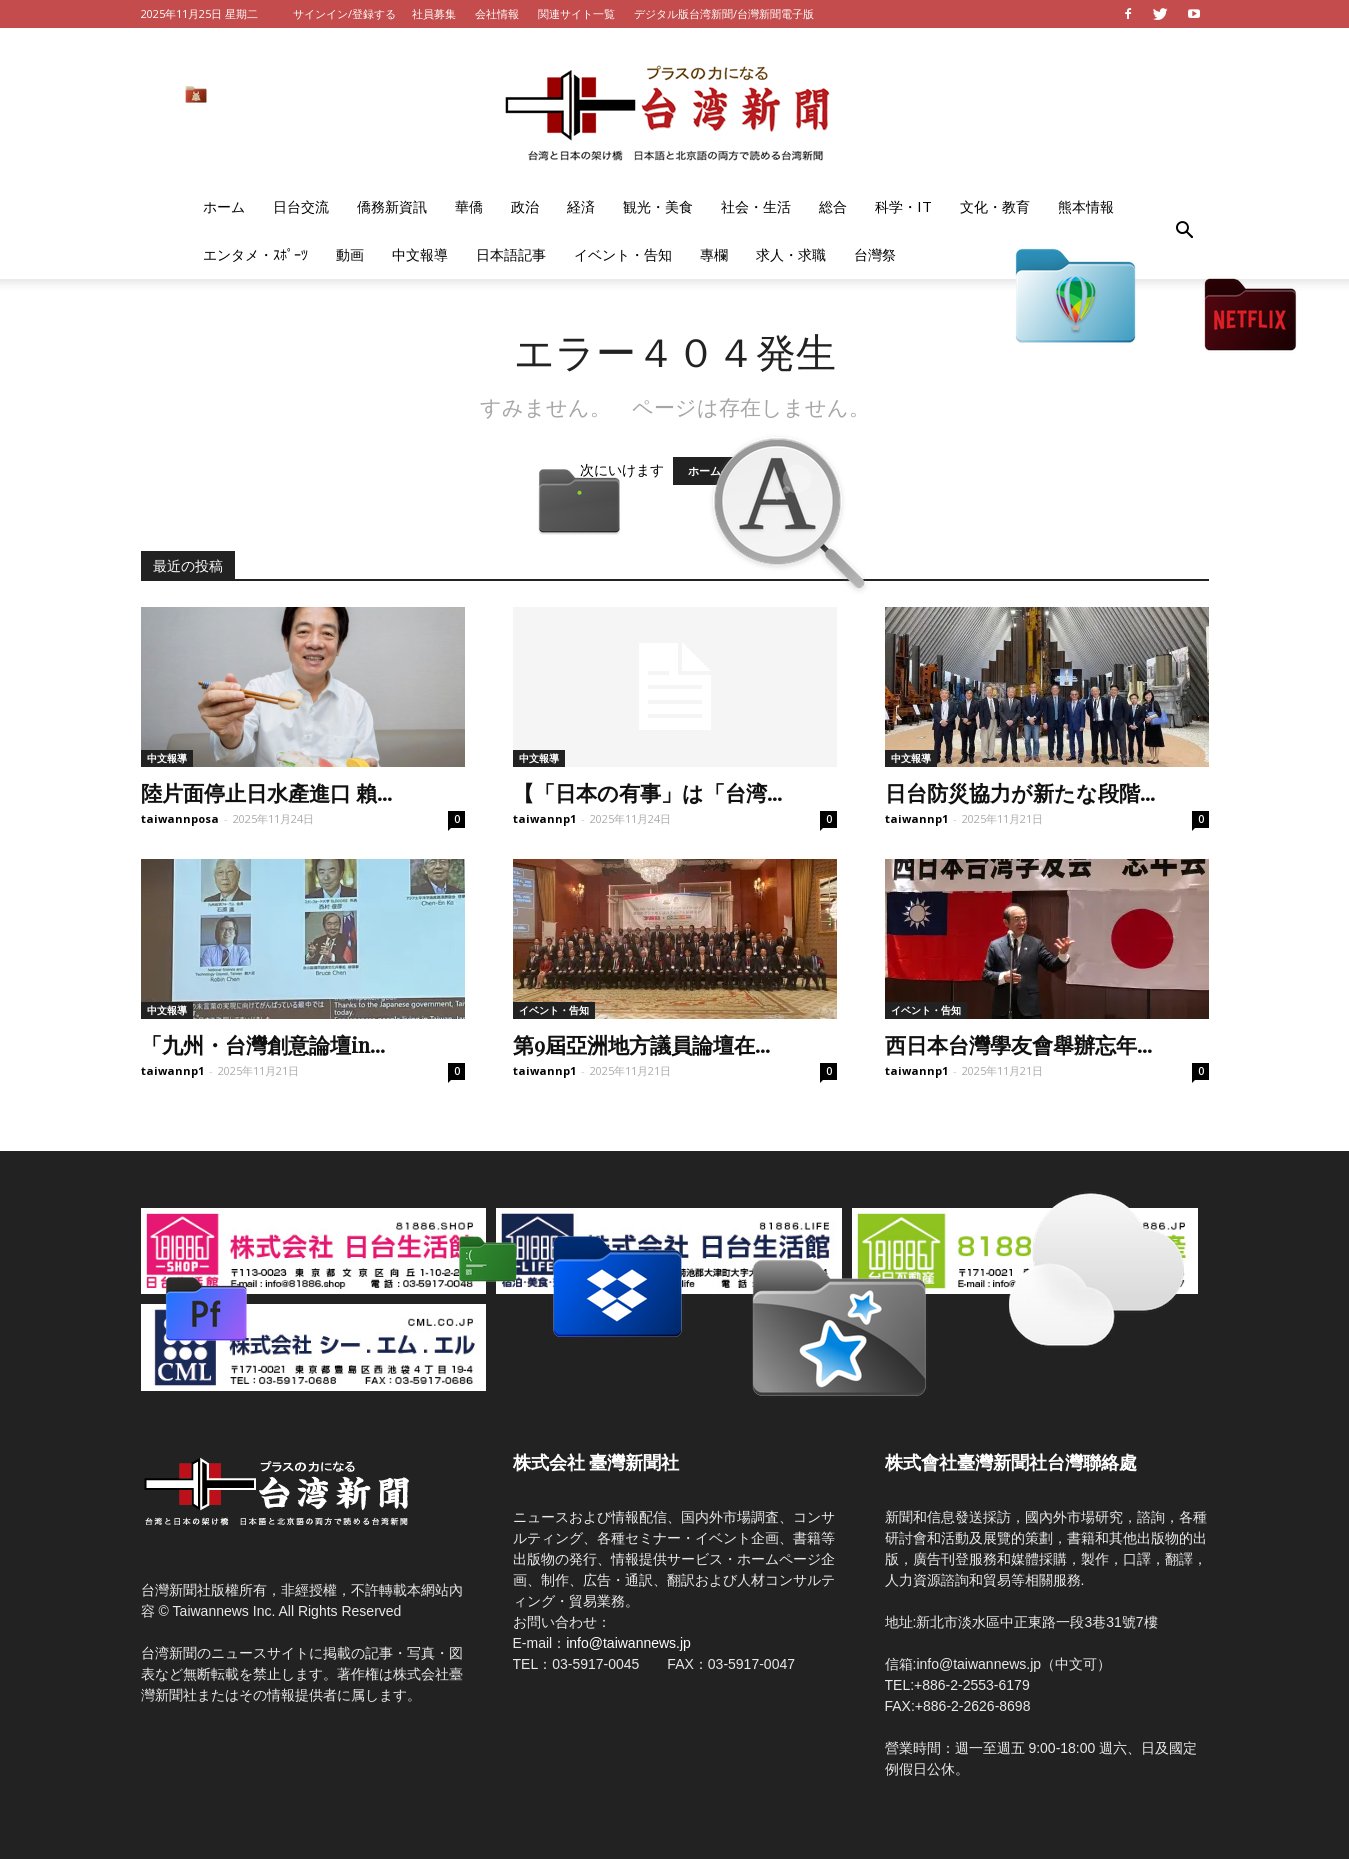 This screenshot has height=1859, width=1349. Describe the element at coordinates (1096, 1269) in the screenshot. I see `indicates cloudy weather conditions` at that location.